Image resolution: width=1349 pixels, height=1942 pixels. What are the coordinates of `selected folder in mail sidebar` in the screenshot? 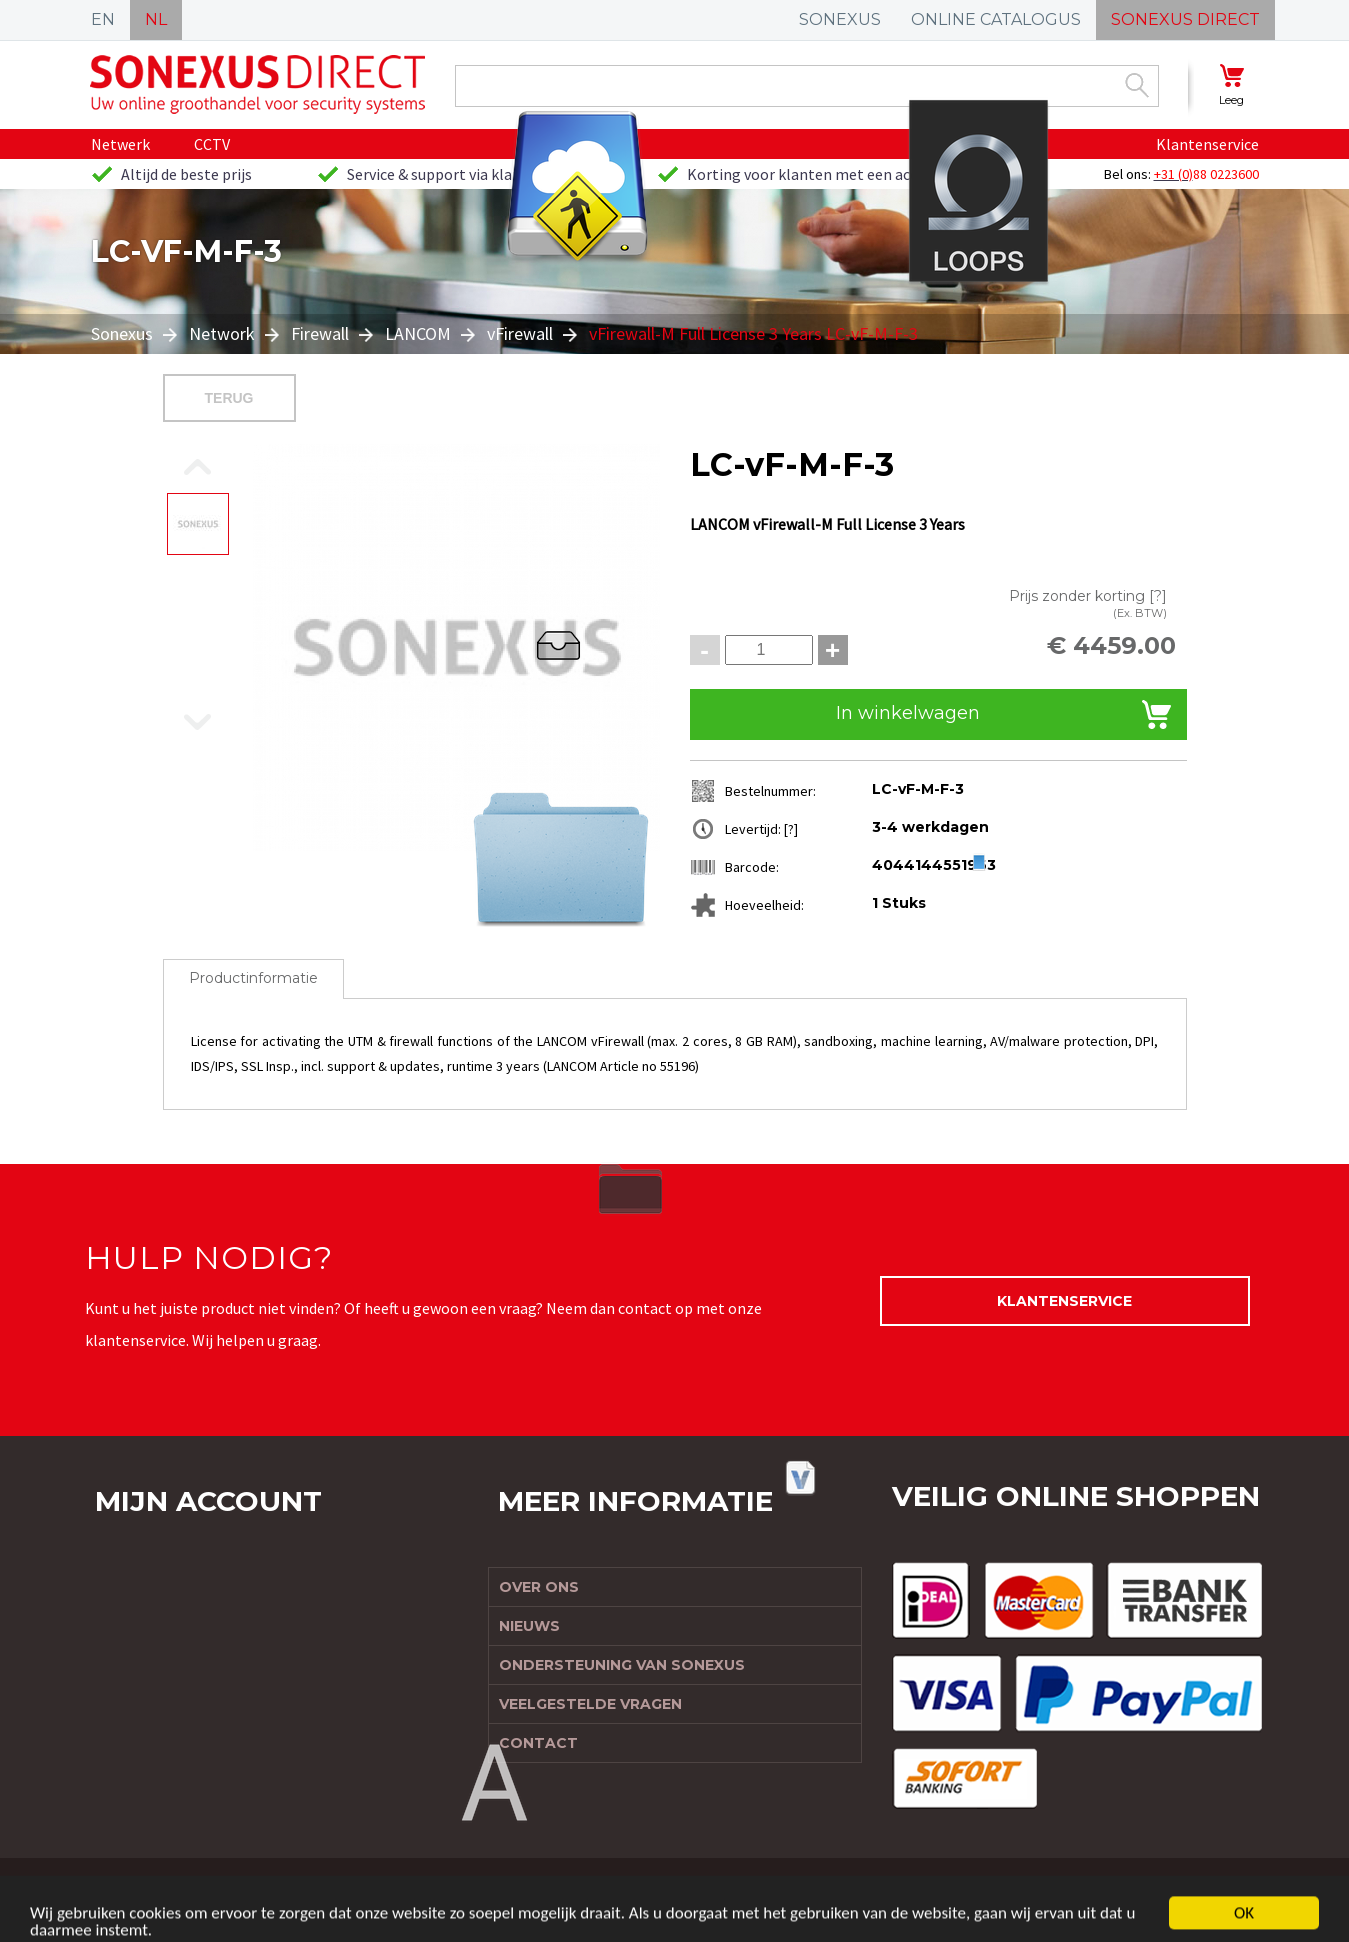 It's located at (630, 1188).